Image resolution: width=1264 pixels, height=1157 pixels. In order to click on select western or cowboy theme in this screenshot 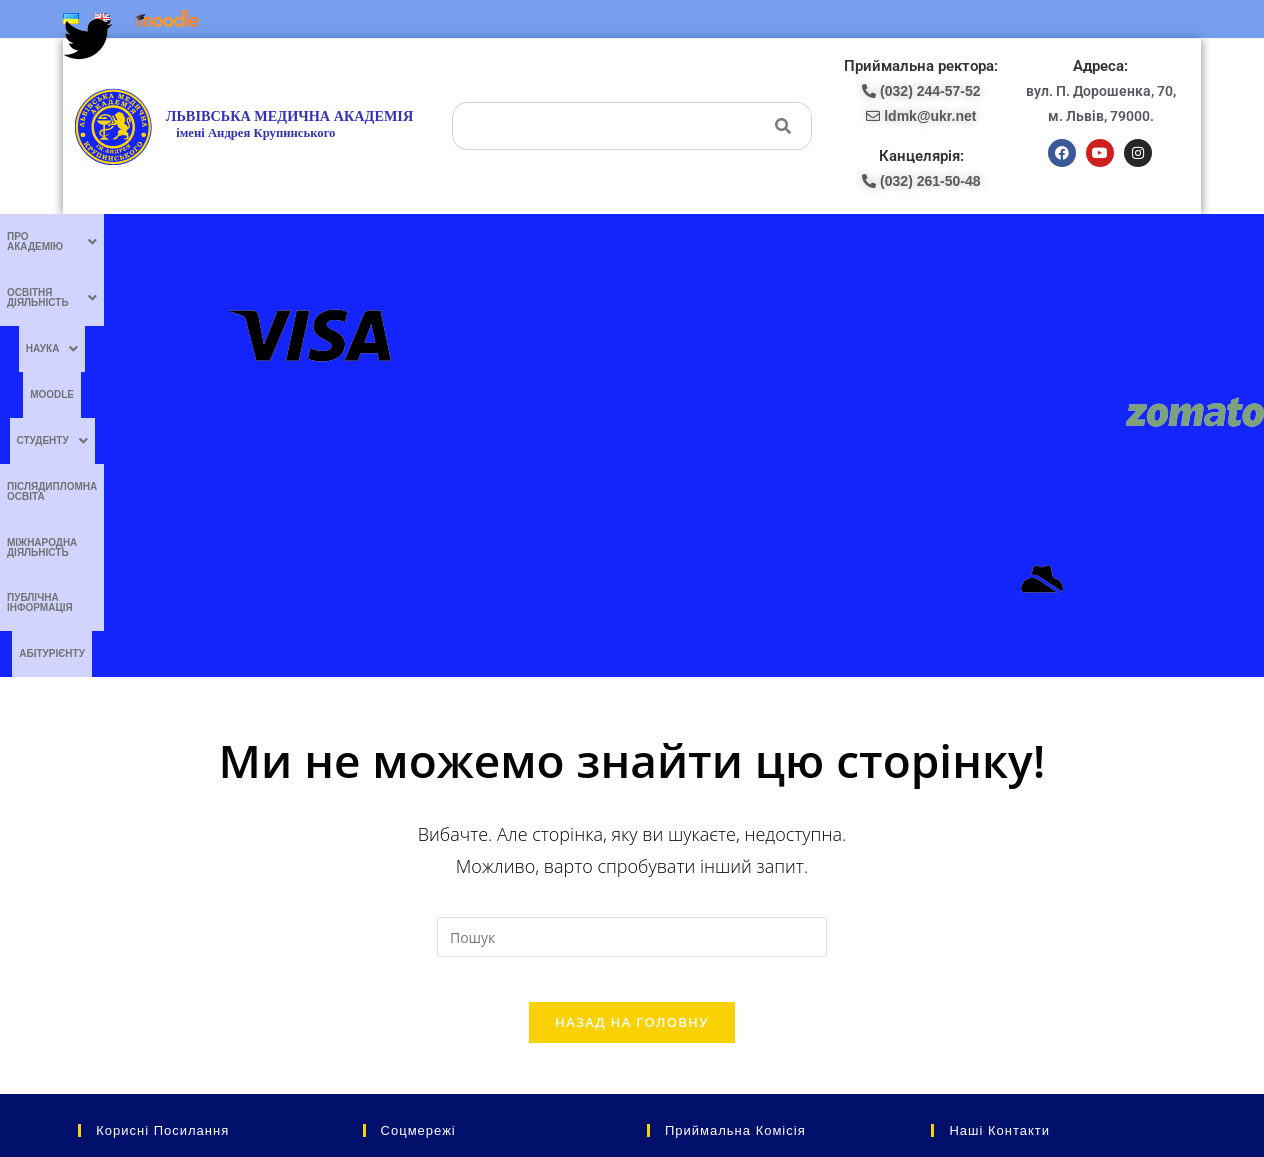, I will do `click(1042, 580)`.